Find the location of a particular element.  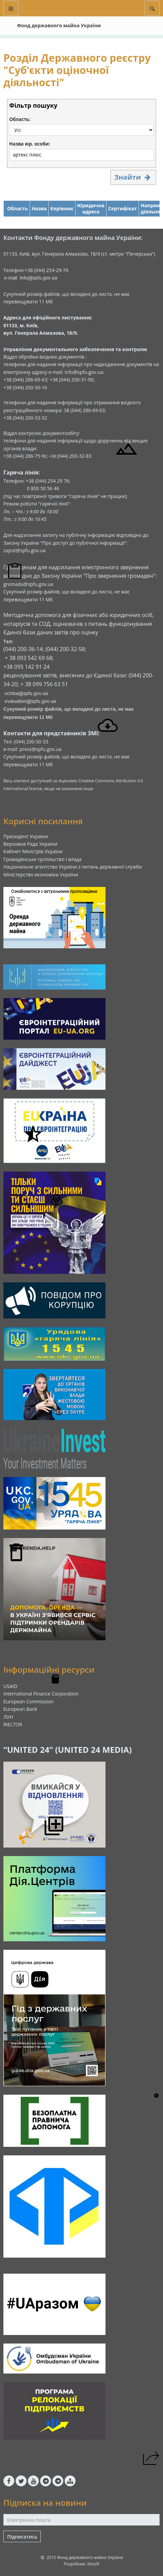

filter photos by landscape or mountain scenes is located at coordinates (126, 449).